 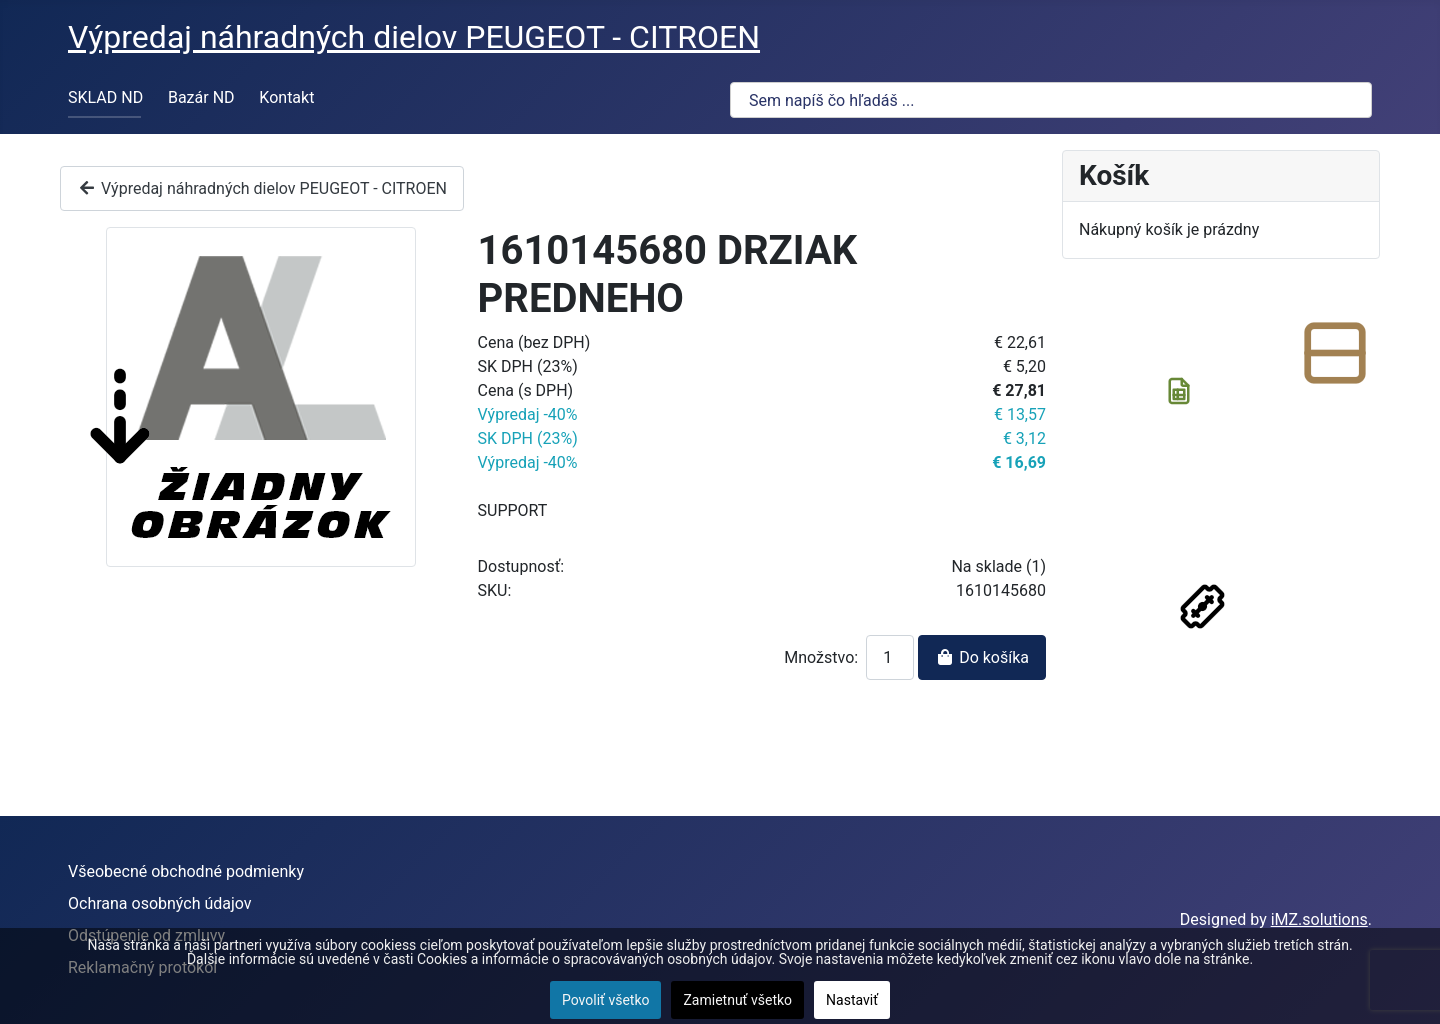 What do you see at coordinates (120, 416) in the screenshot?
I see `download in progress` at bounding box center [120, 416].